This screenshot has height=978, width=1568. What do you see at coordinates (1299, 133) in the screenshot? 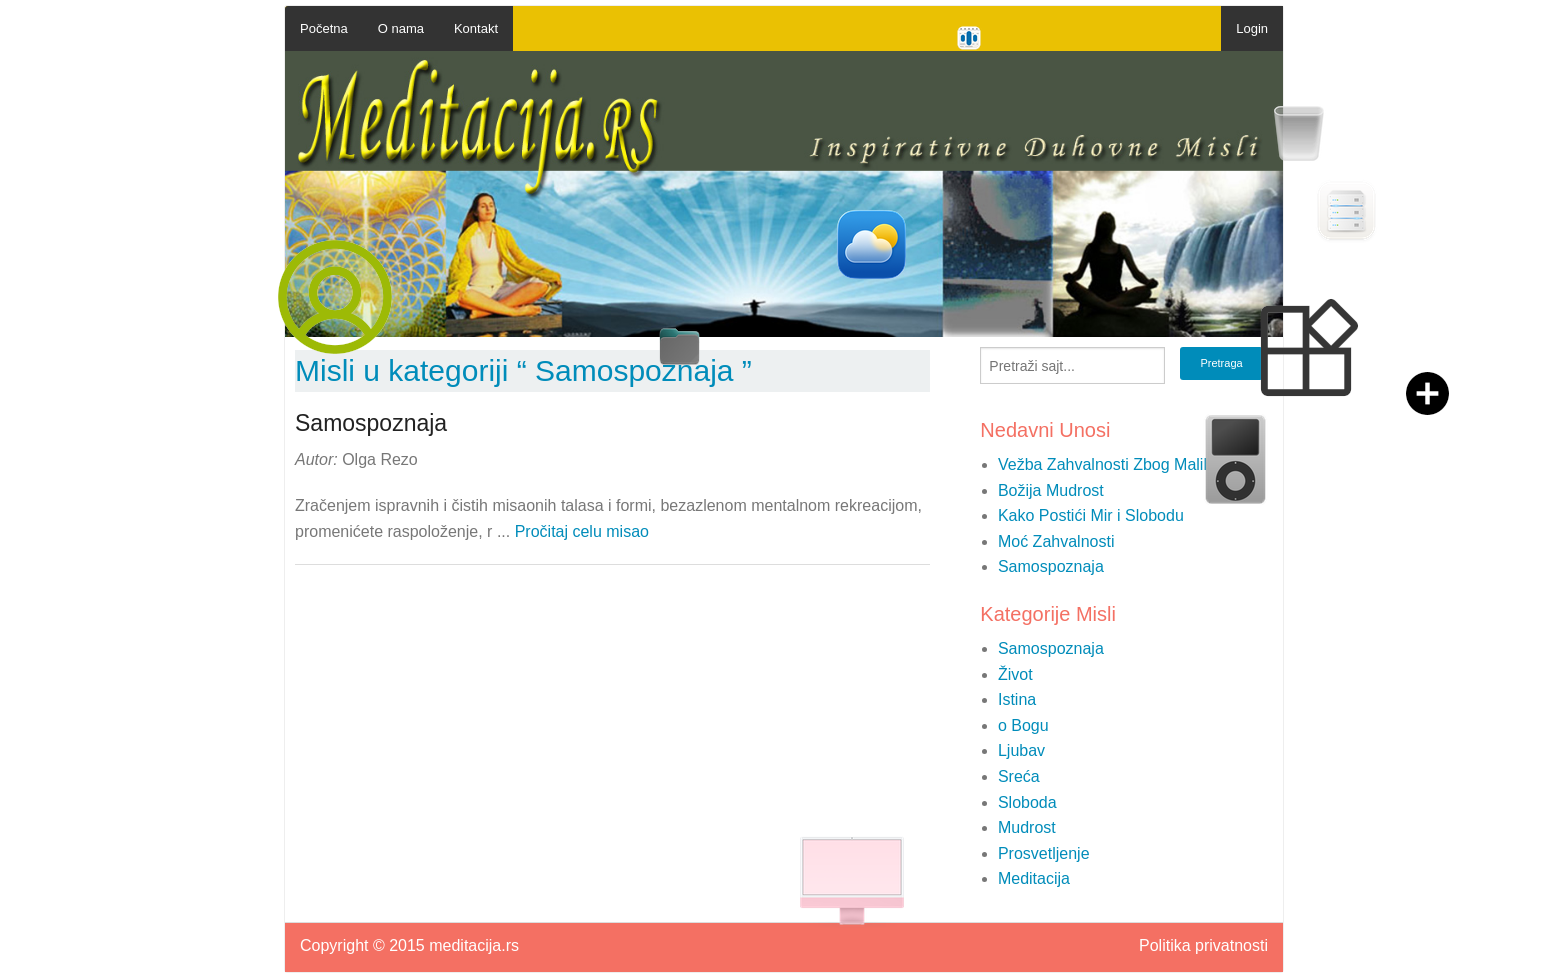
I see `empty trash bin ready to receive deleted files` at bounding box center [1299, 133].